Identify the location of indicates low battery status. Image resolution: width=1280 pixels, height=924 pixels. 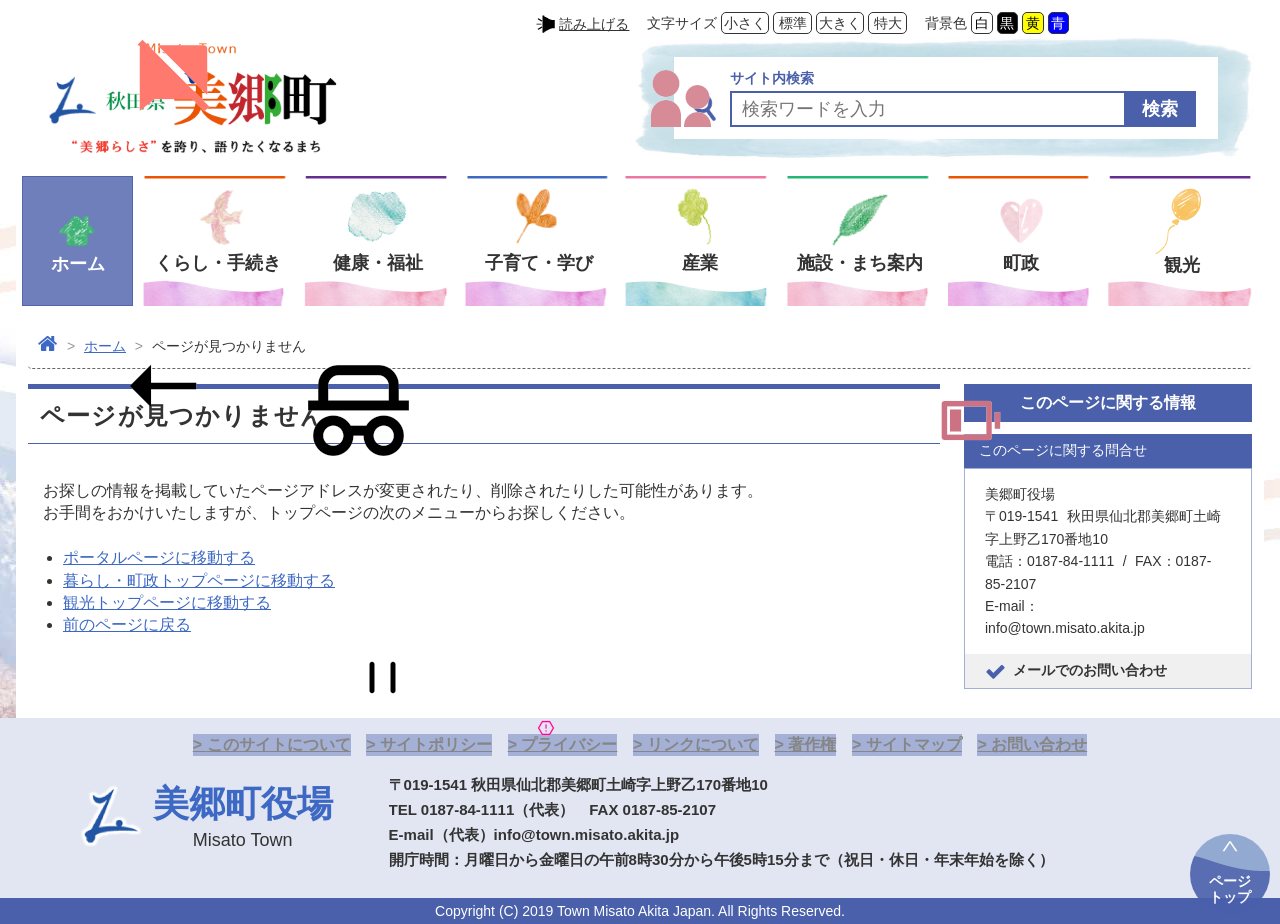
(969, 420).